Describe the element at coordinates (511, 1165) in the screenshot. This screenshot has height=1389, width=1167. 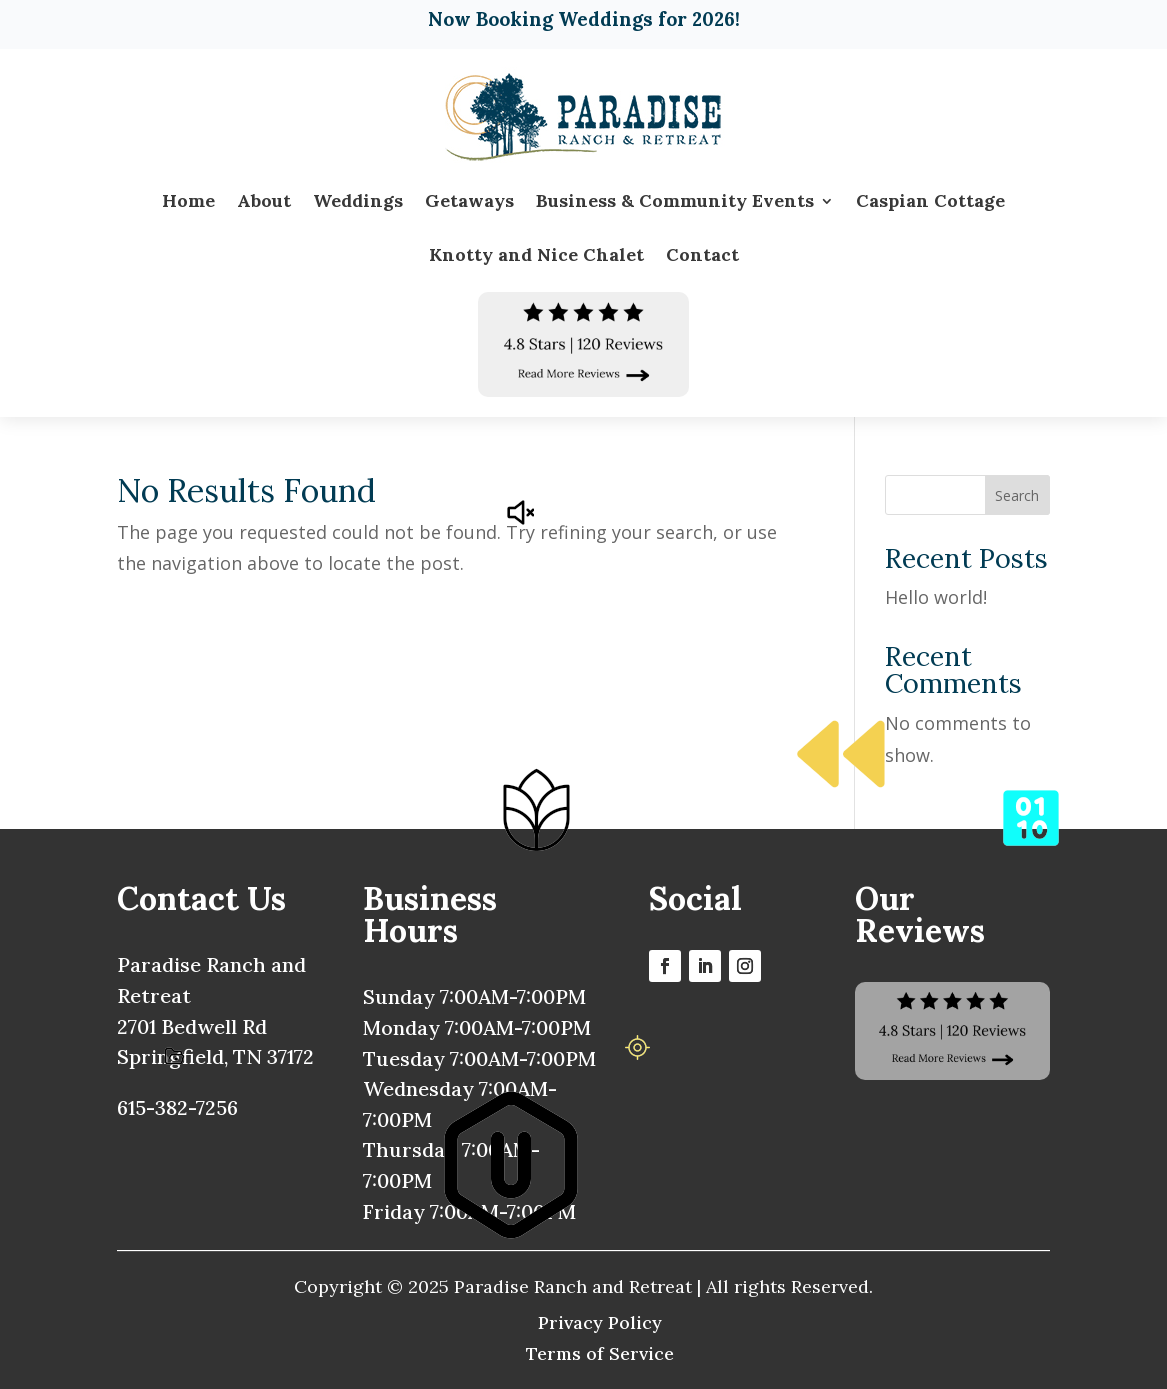
I see `indicates a user or account badge` at that location.